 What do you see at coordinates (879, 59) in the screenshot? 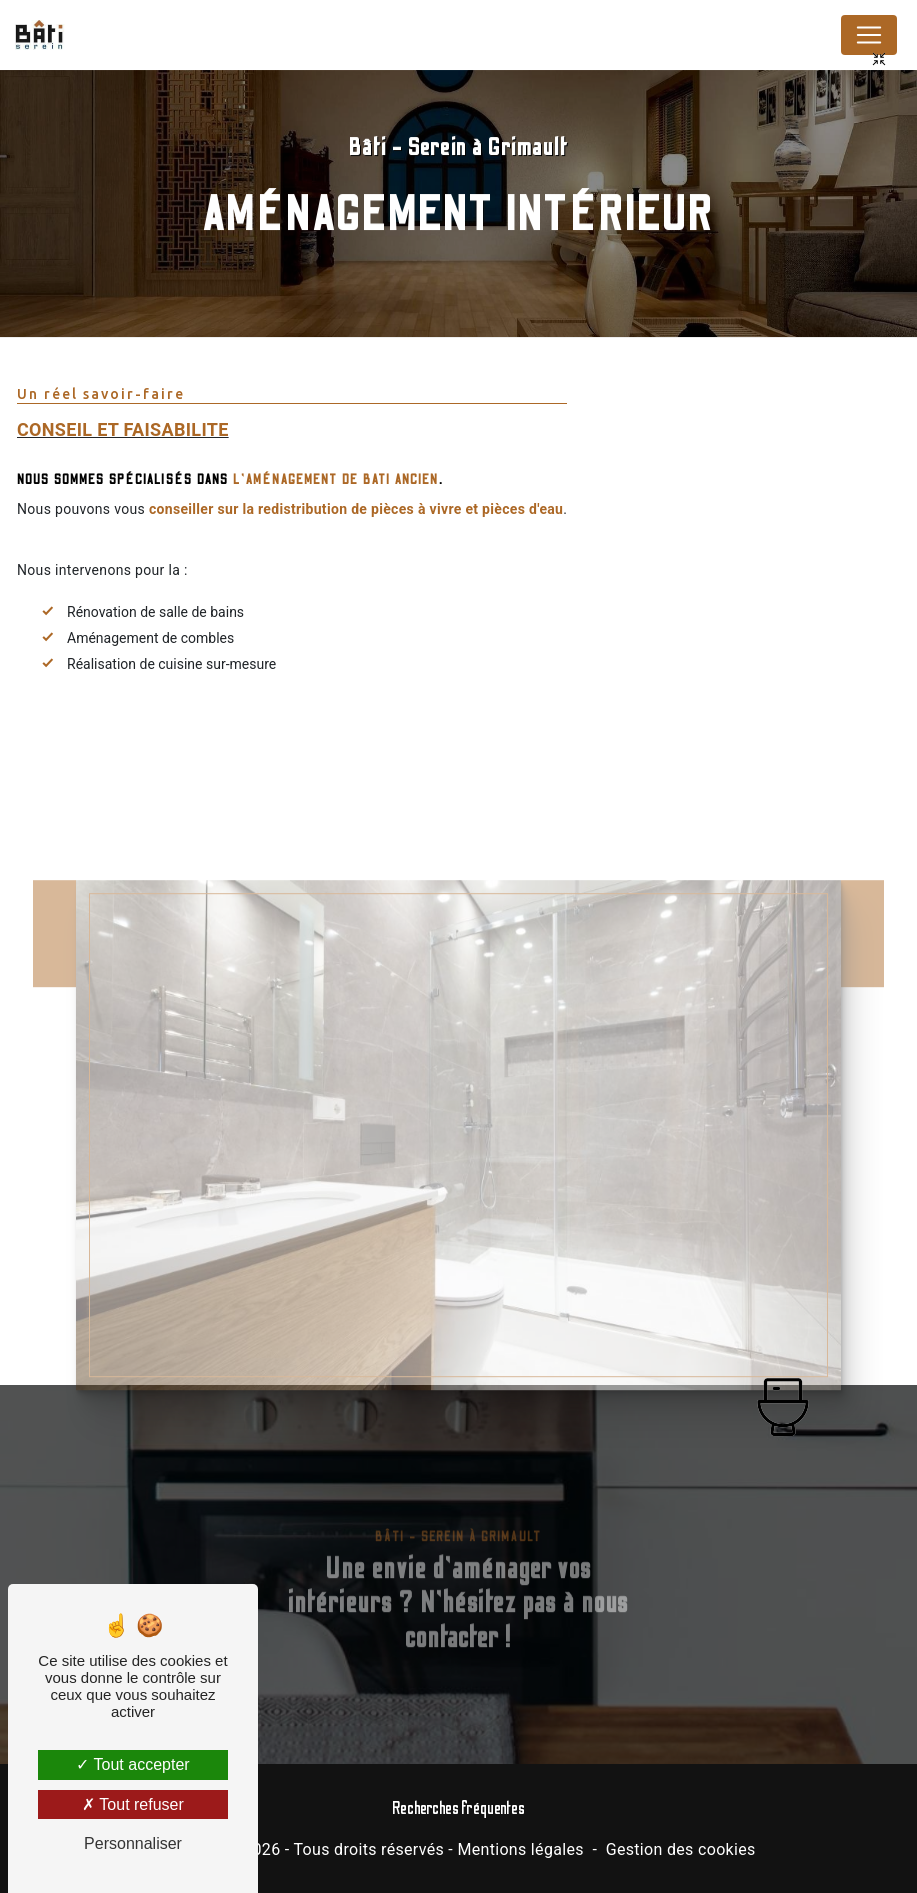
I see `exit fullscreen mode` at bounding box center [879, 59].